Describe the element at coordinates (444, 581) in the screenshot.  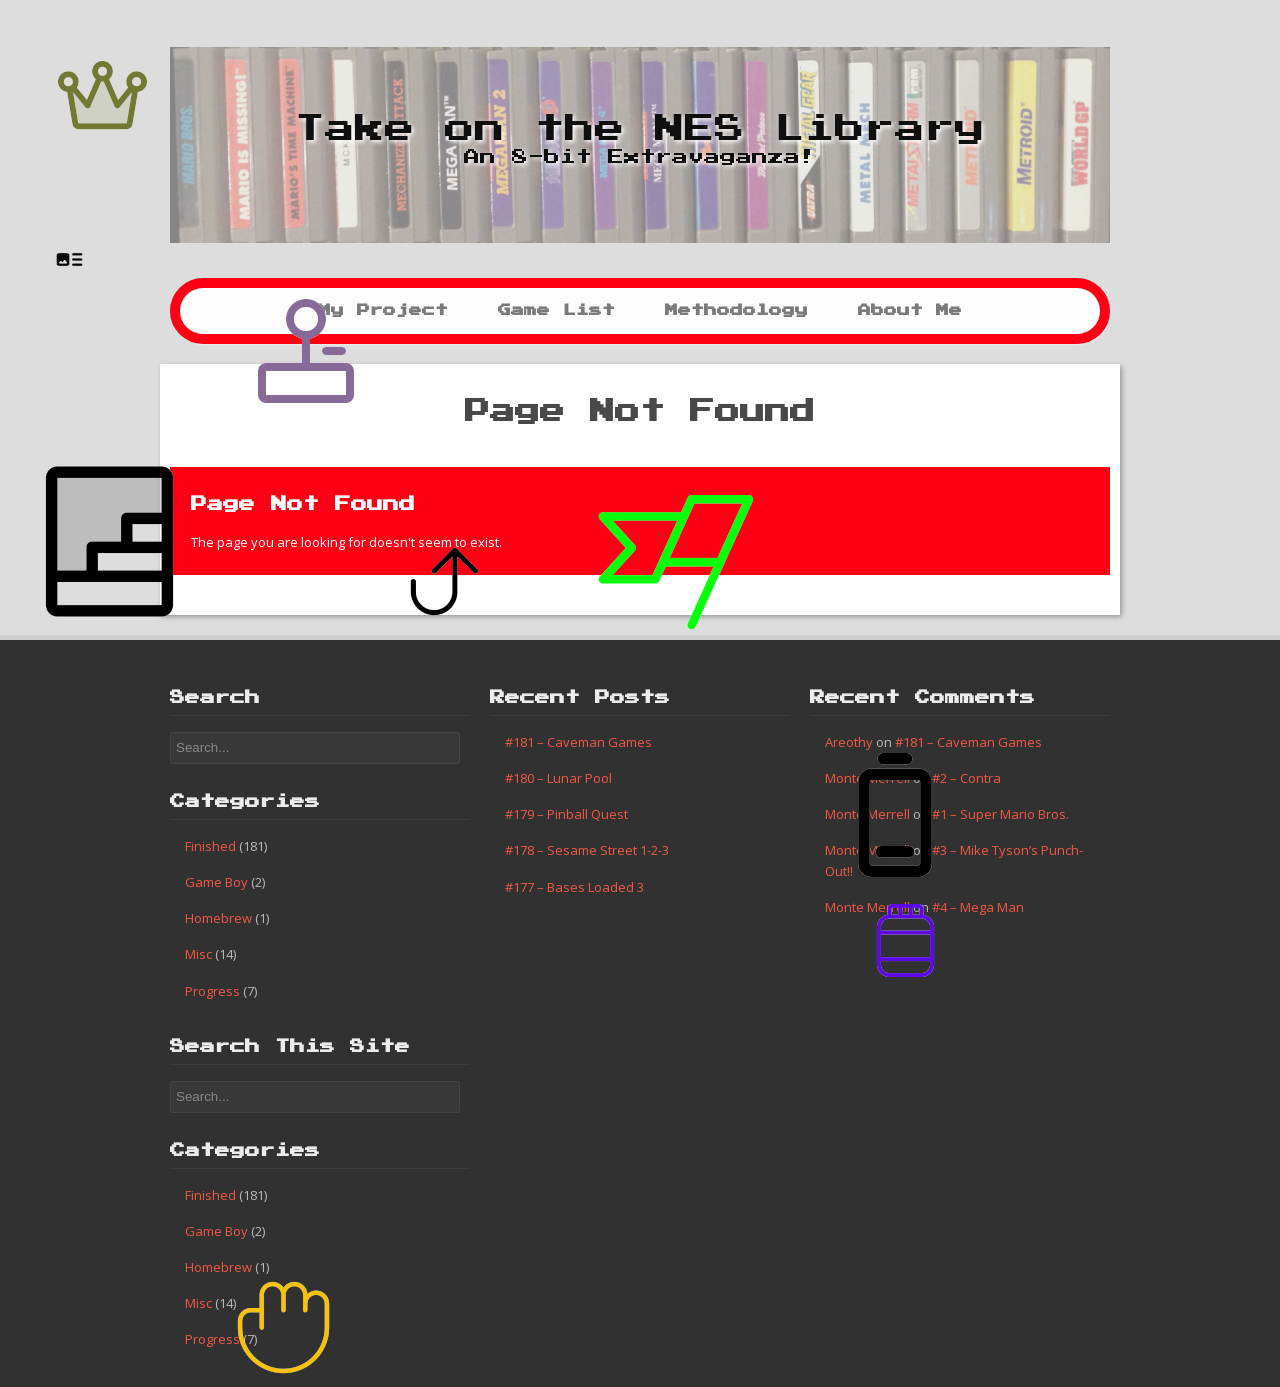
I see `go back or return to previous state` at that location.